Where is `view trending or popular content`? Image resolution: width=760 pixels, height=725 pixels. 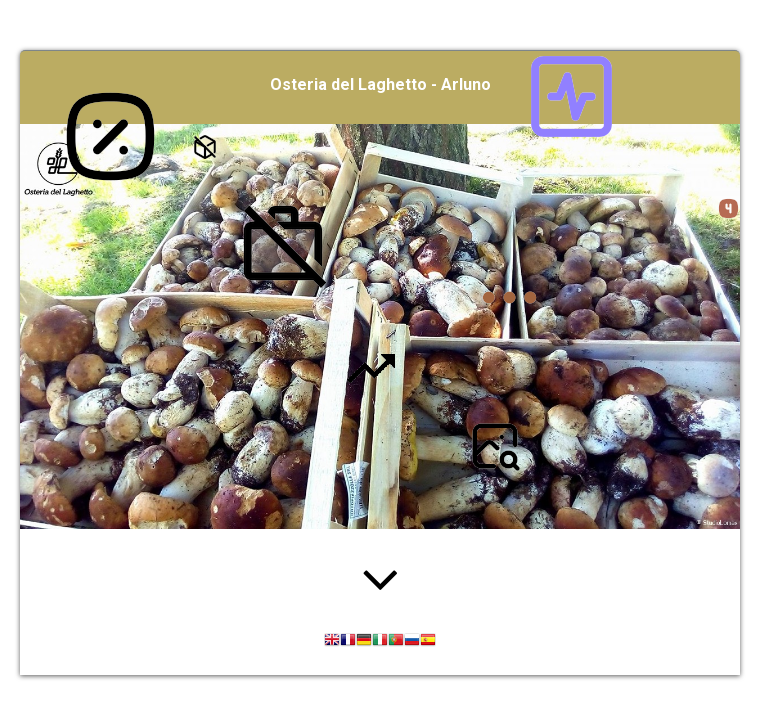 view trending or popular content is located at coordinates (371, 369).